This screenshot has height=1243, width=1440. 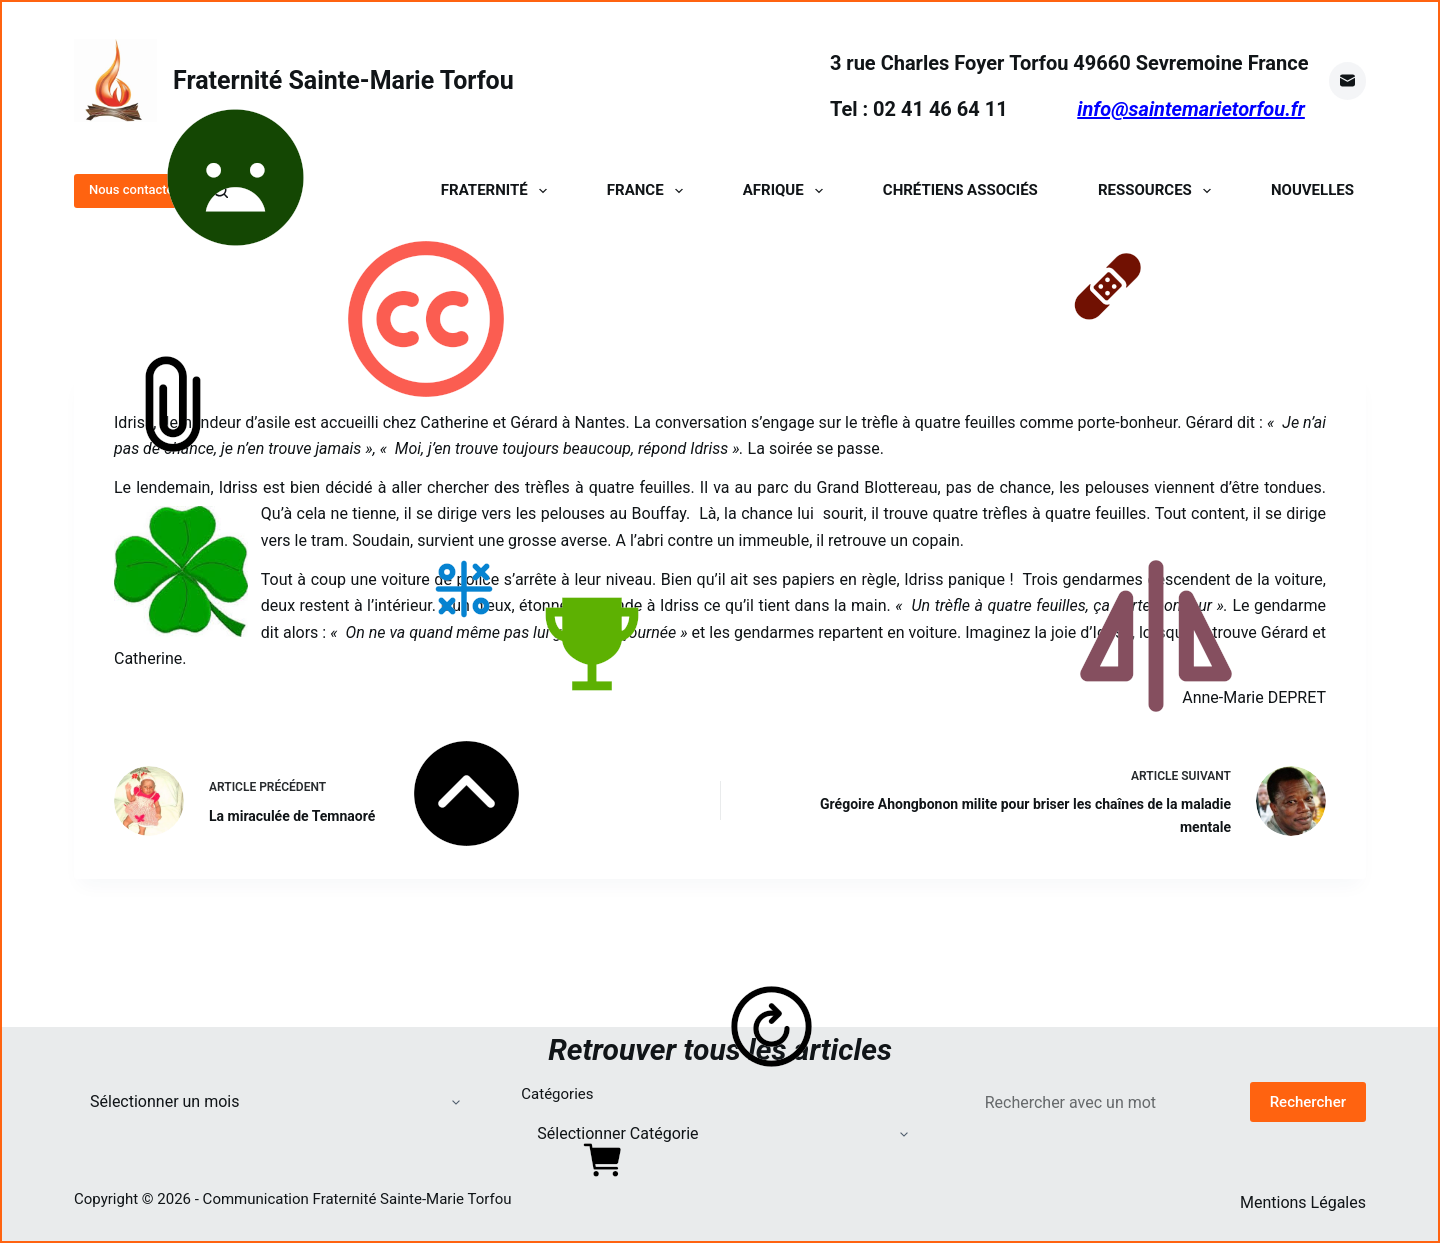 What do you see at coordinates (426, 319) in the screenshot?
I see `indicates content is licensed under creative commons` at bounding box center [426, 319].